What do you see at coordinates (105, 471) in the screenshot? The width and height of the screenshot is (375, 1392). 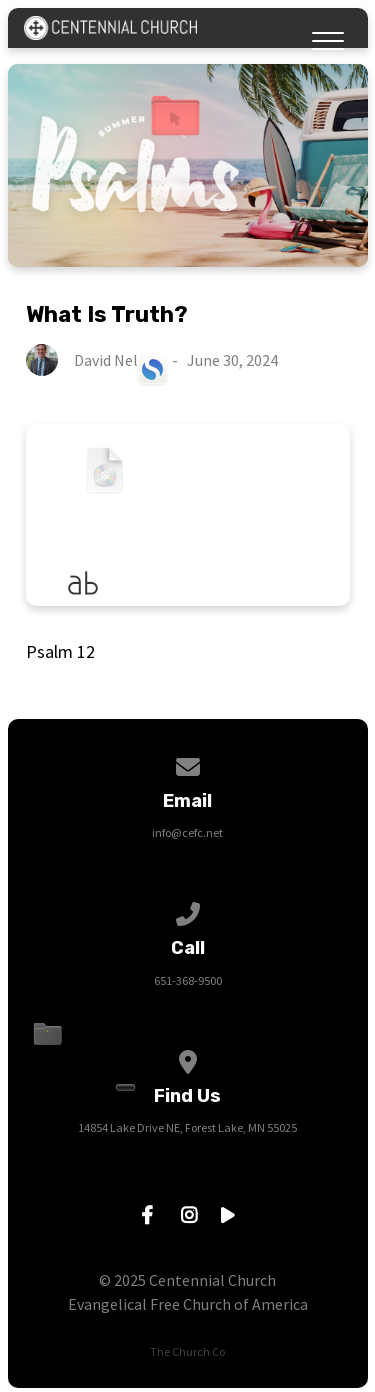 I see `an ISO disc image file` at bounding box center [105, 471].